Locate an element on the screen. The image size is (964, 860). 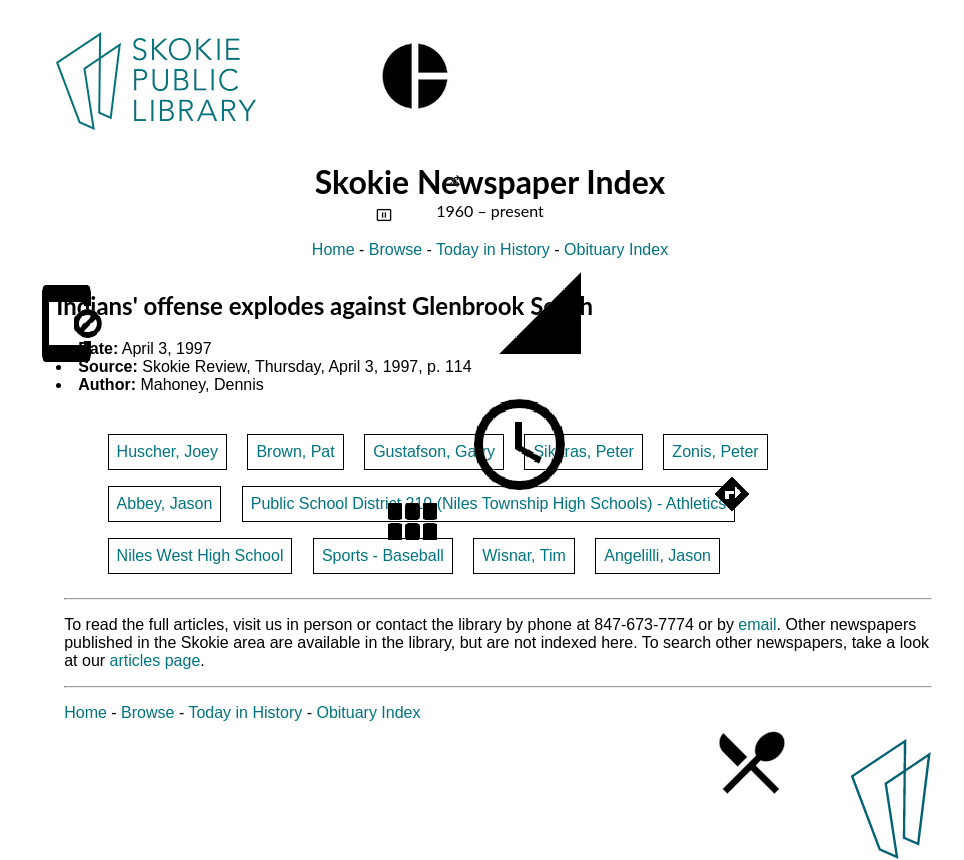
view data breakdown or statistics is located at coordinates (415, 76).